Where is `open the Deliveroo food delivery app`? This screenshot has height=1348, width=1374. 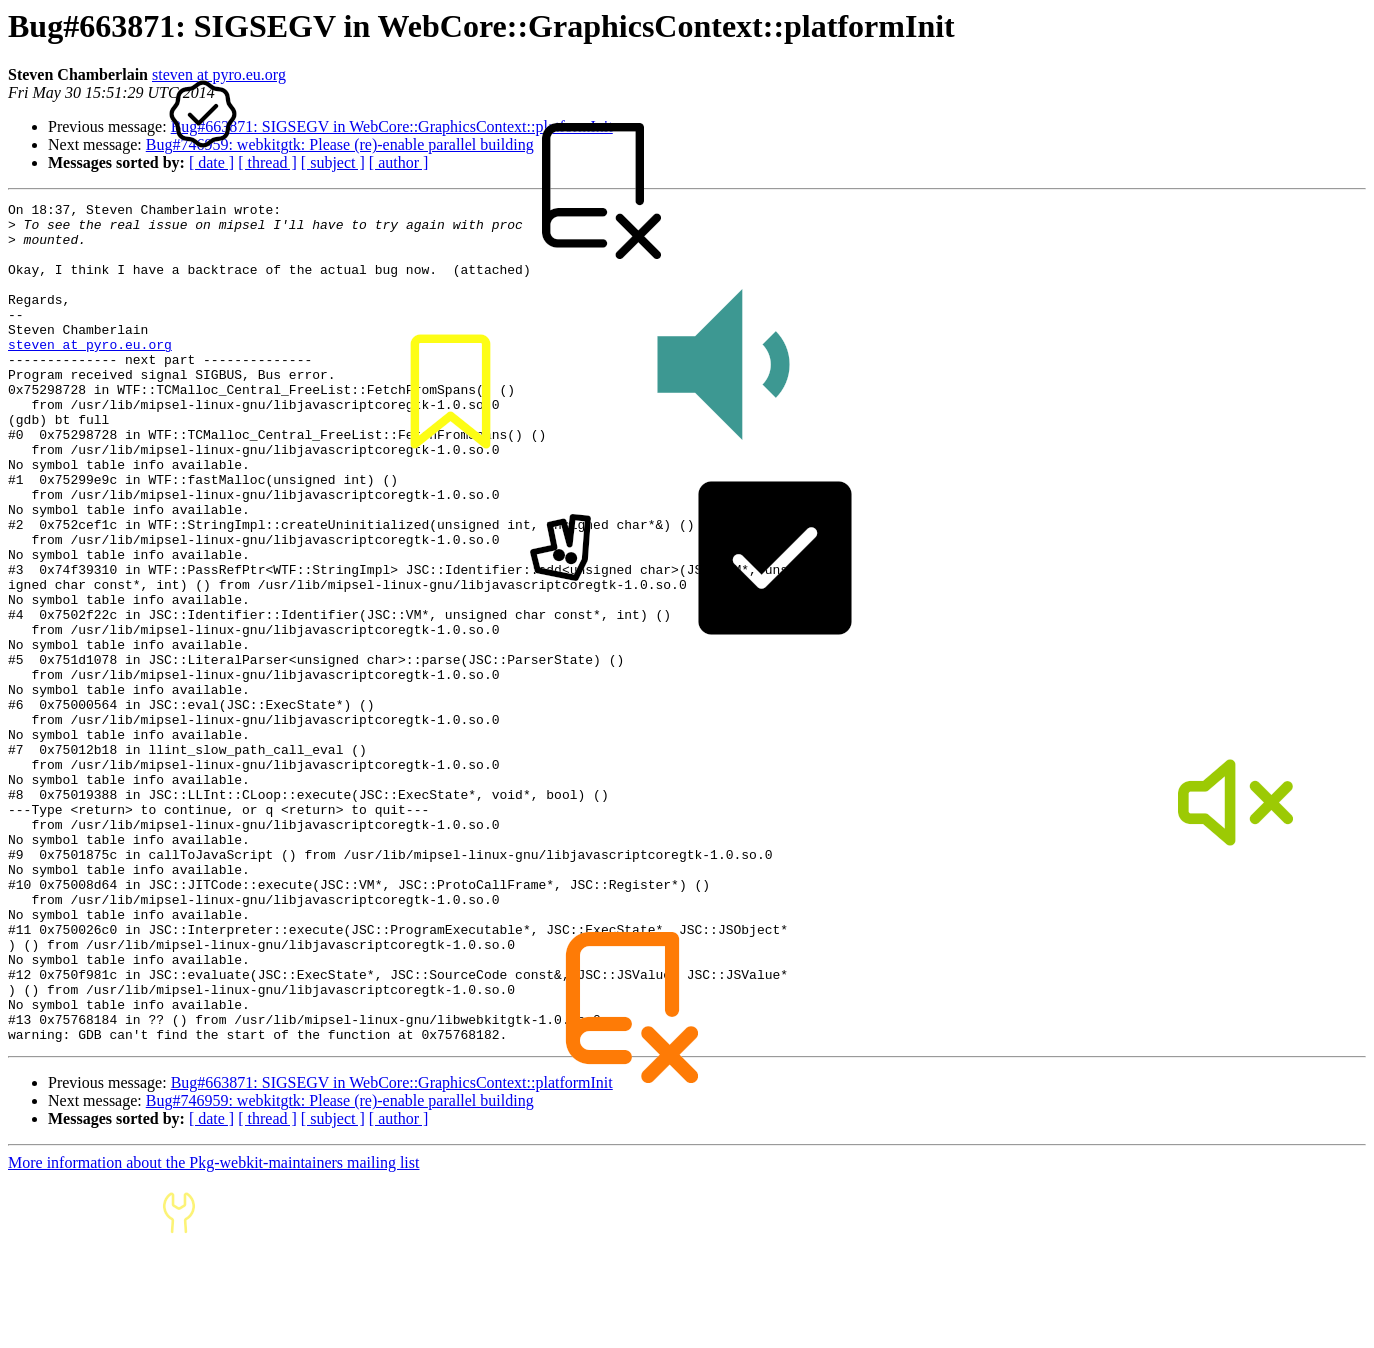
open the Deliveroo food delivery app is located at coordinates (560, 547).